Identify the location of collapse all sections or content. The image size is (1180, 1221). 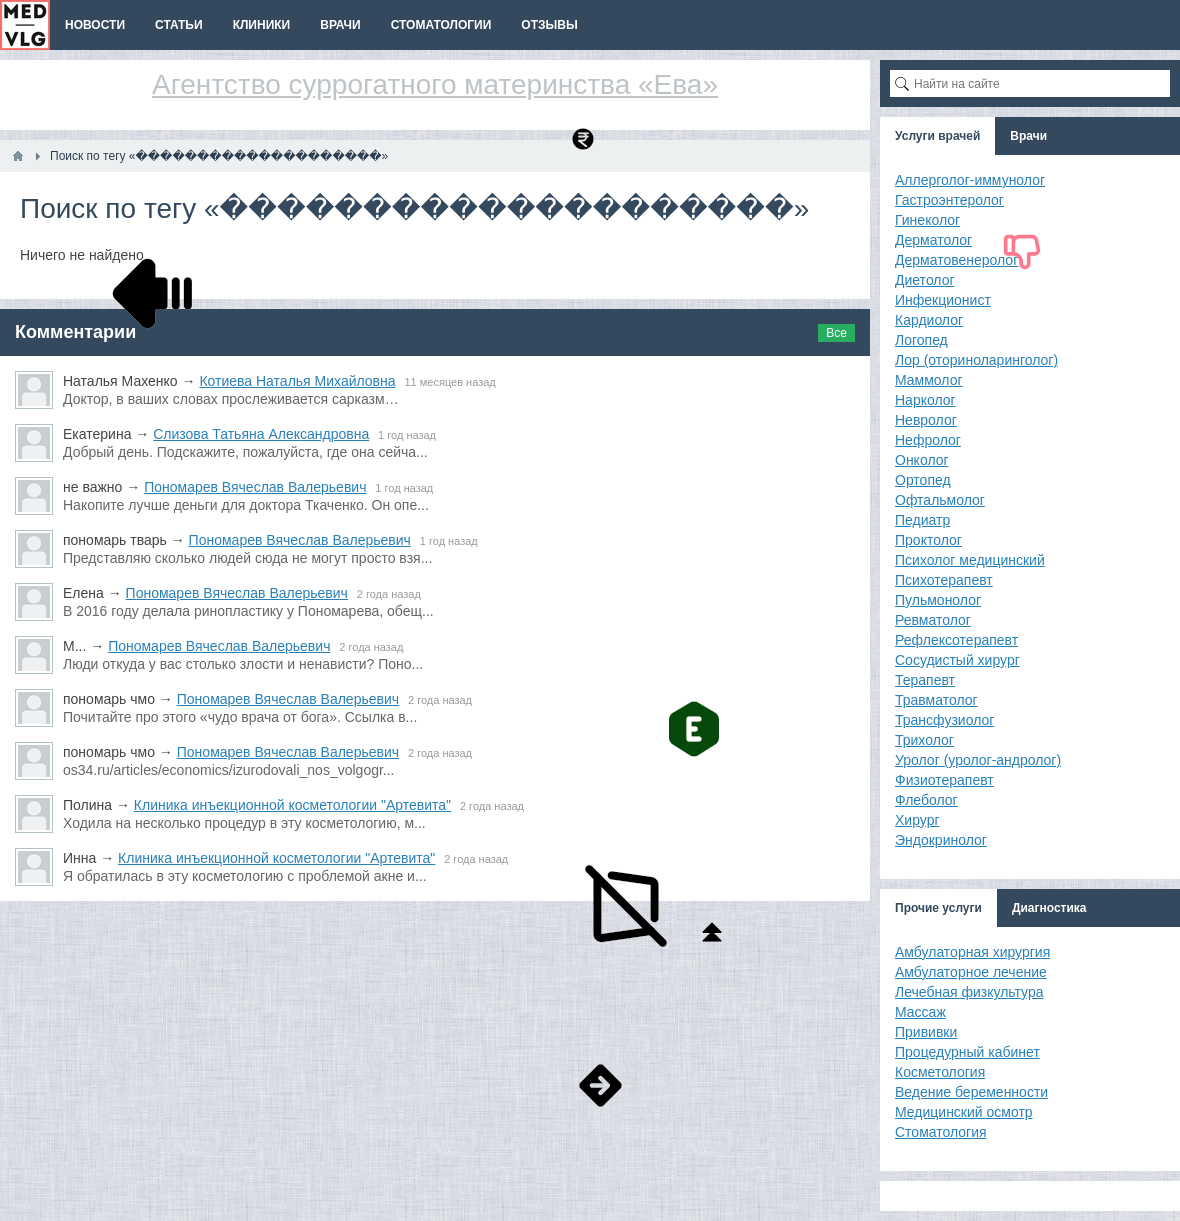
(712, 933).